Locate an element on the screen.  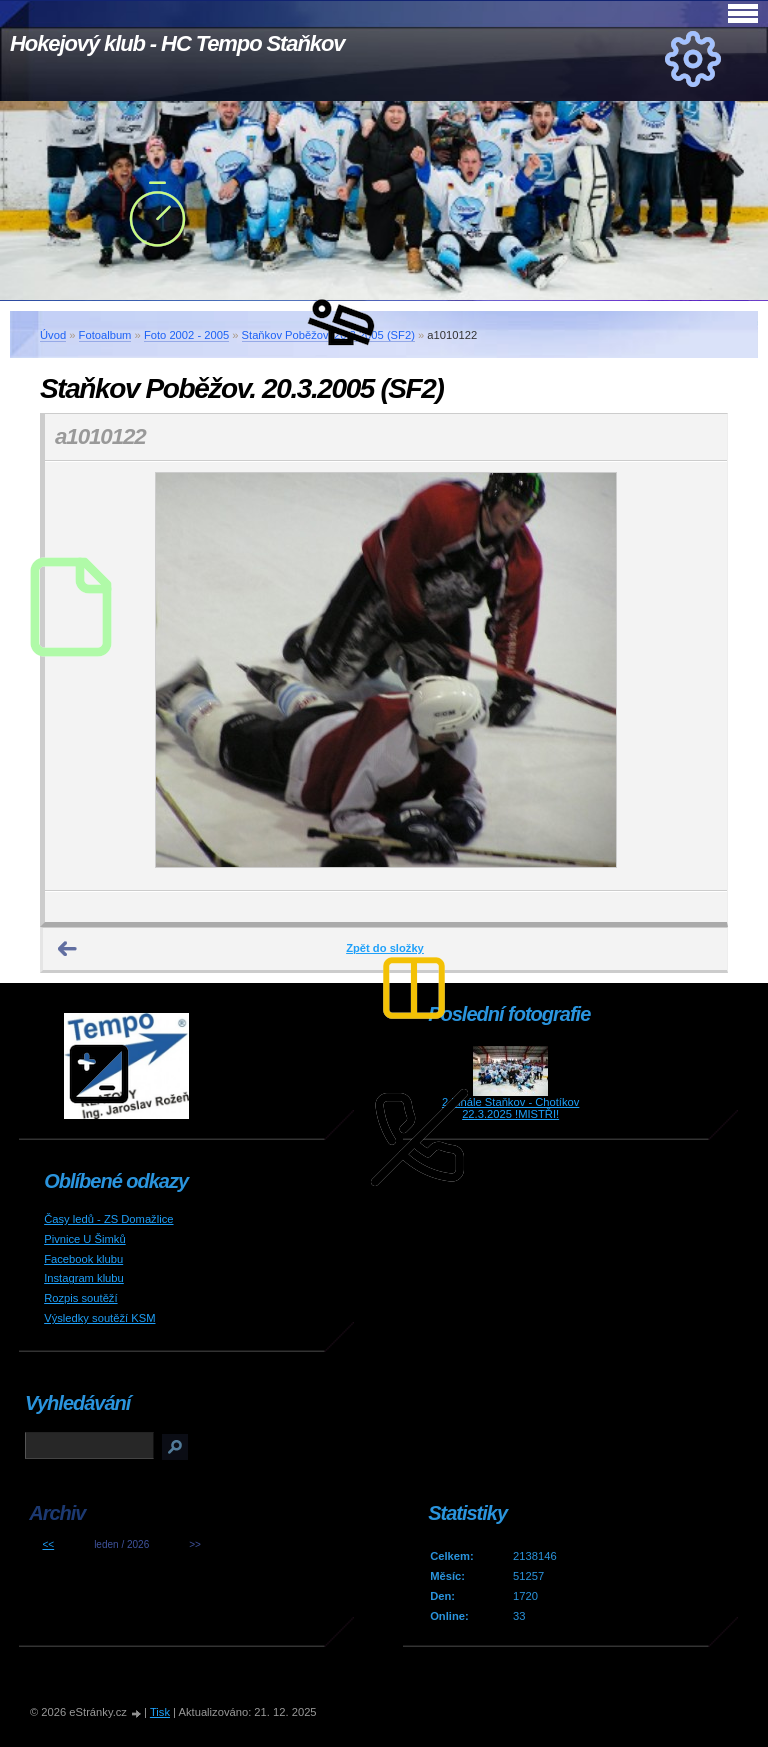
open or view a file is located at coordinates (71, 607).